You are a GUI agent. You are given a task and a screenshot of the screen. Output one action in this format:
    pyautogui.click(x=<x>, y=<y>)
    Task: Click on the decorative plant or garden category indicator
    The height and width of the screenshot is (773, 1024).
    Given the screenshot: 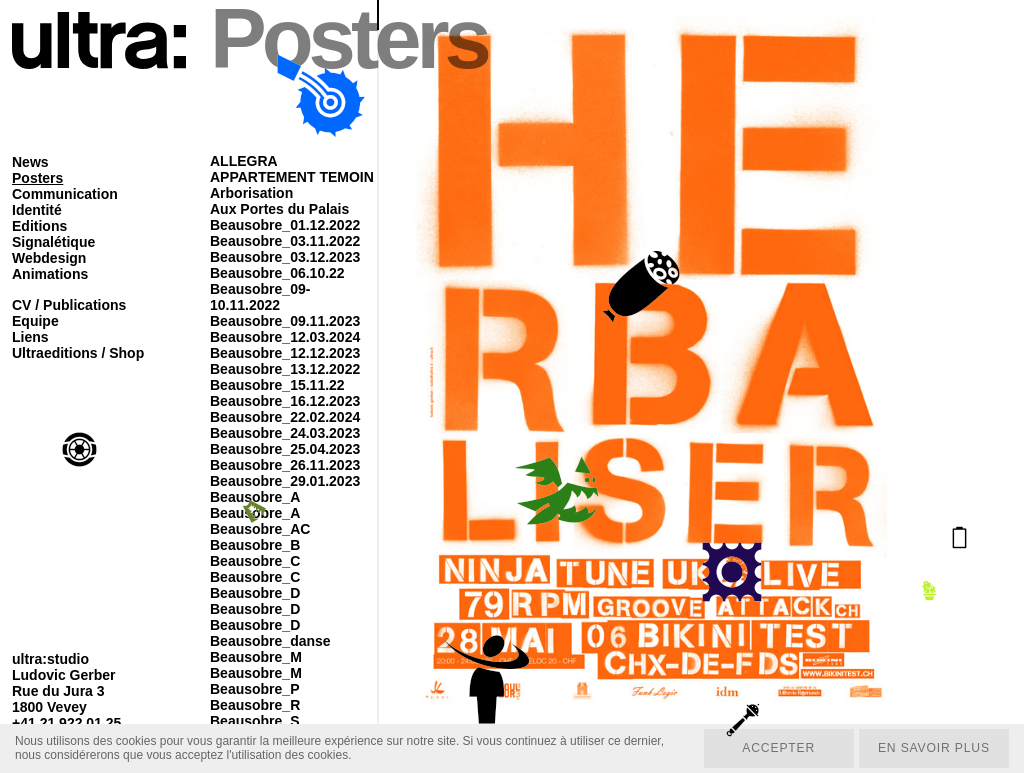 What is the action you would take?
    pyautogui.click(x=929, y=590)
    